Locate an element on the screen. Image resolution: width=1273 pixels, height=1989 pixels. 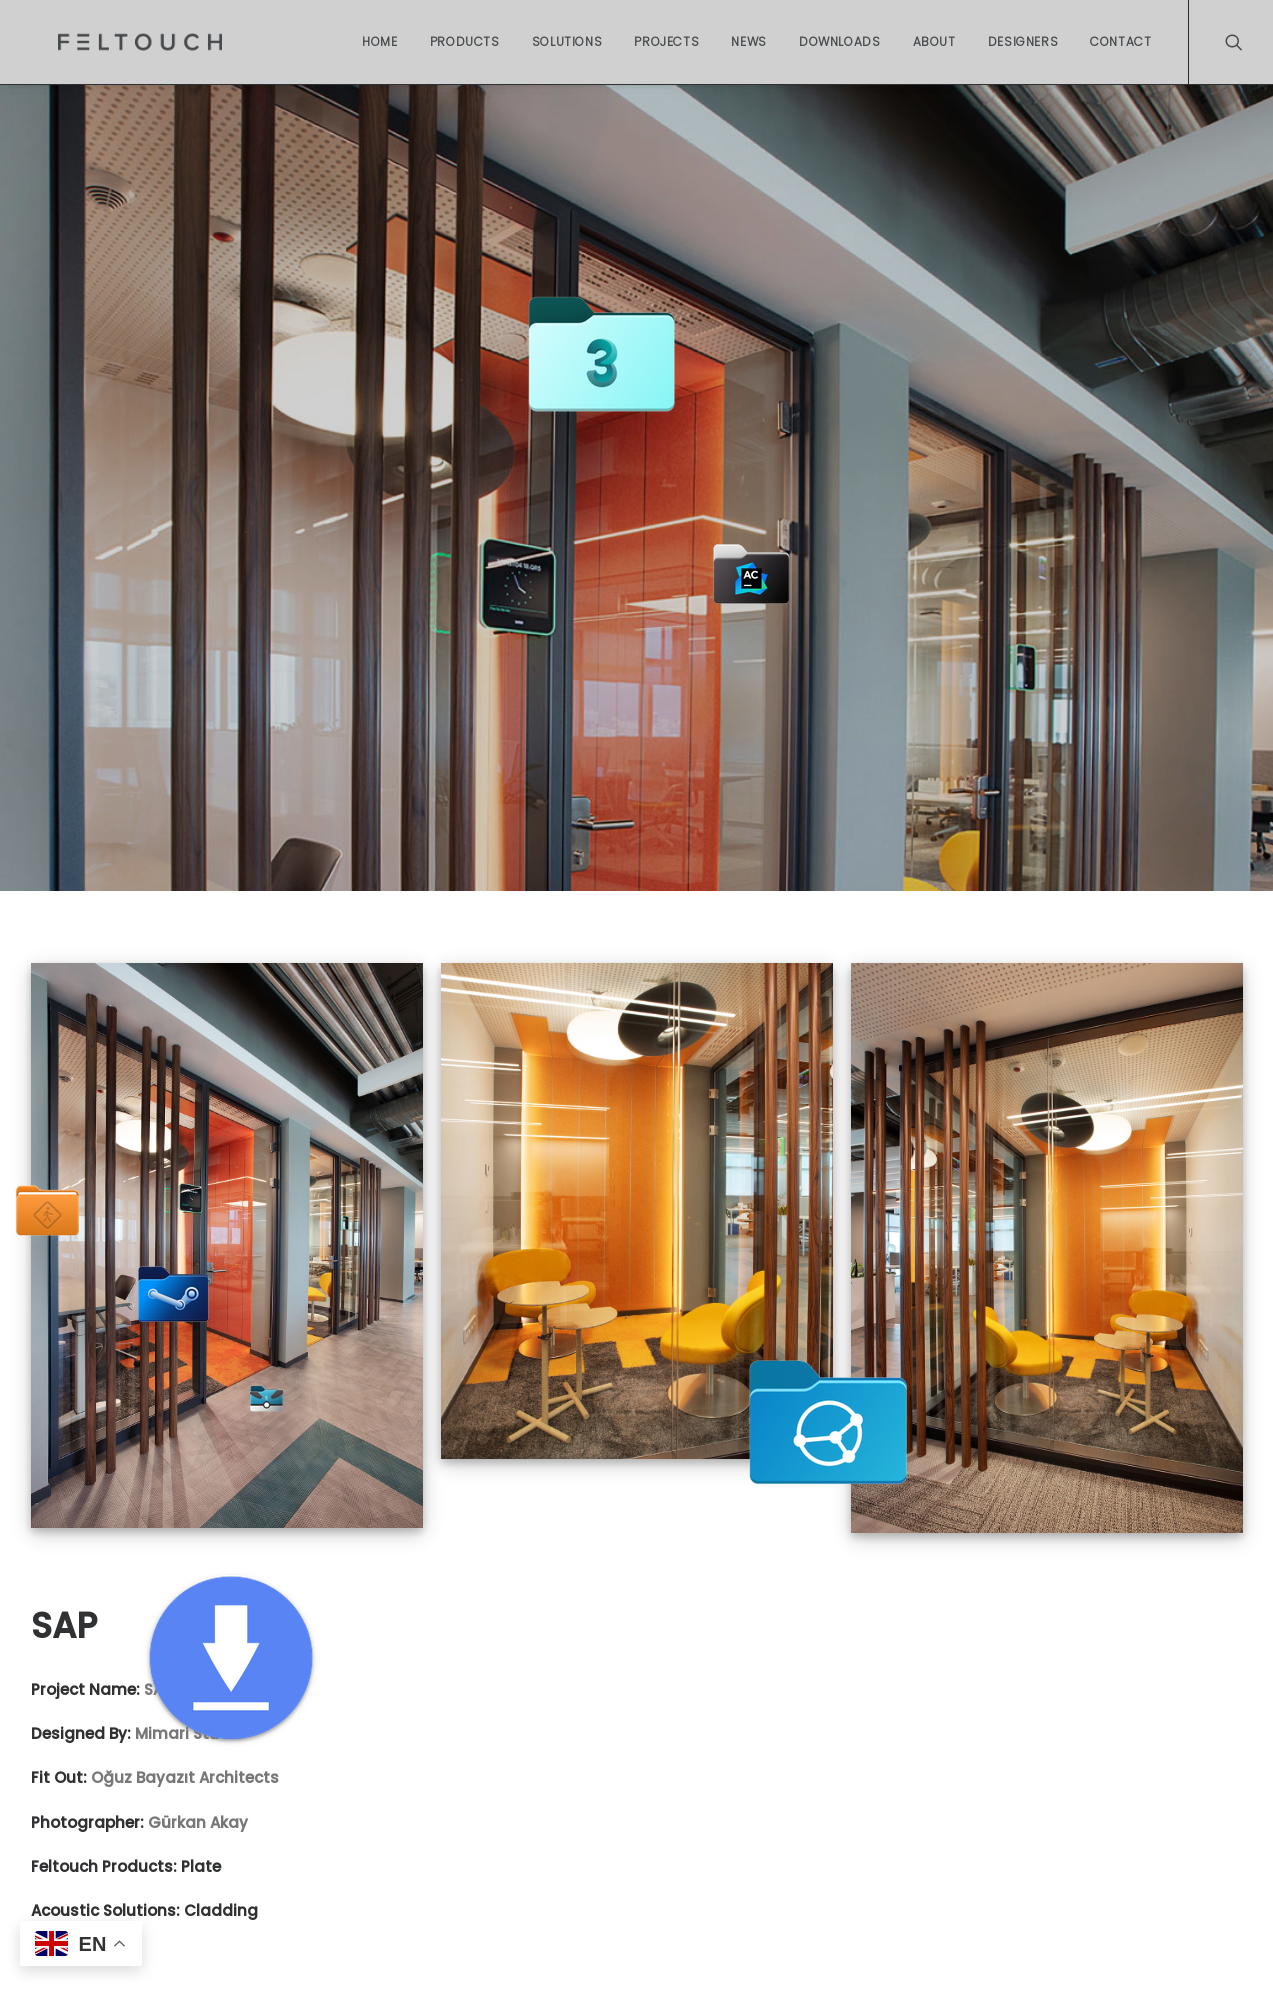
open syncthing sync folder is located at coordinates (827, 1426).